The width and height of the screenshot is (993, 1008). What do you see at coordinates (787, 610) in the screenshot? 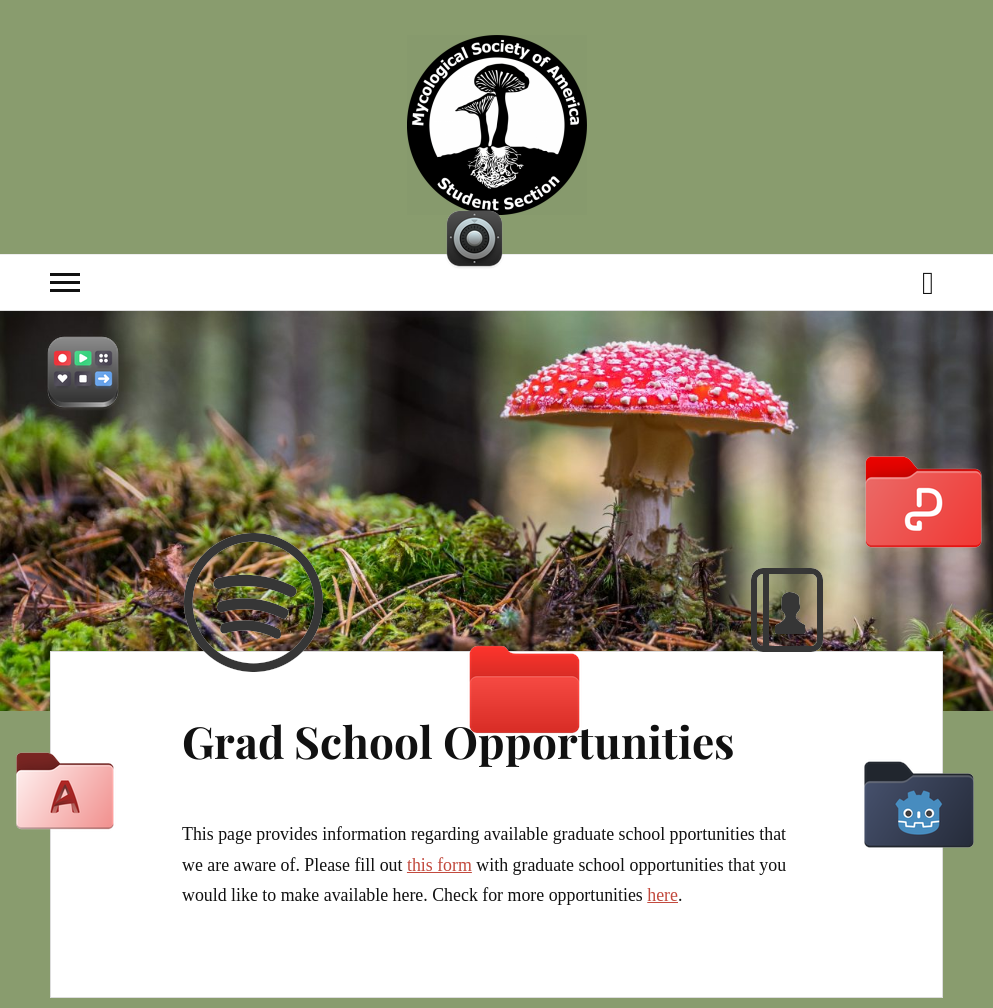
I see `open contacts or address book` at bounding box center [787, 610].